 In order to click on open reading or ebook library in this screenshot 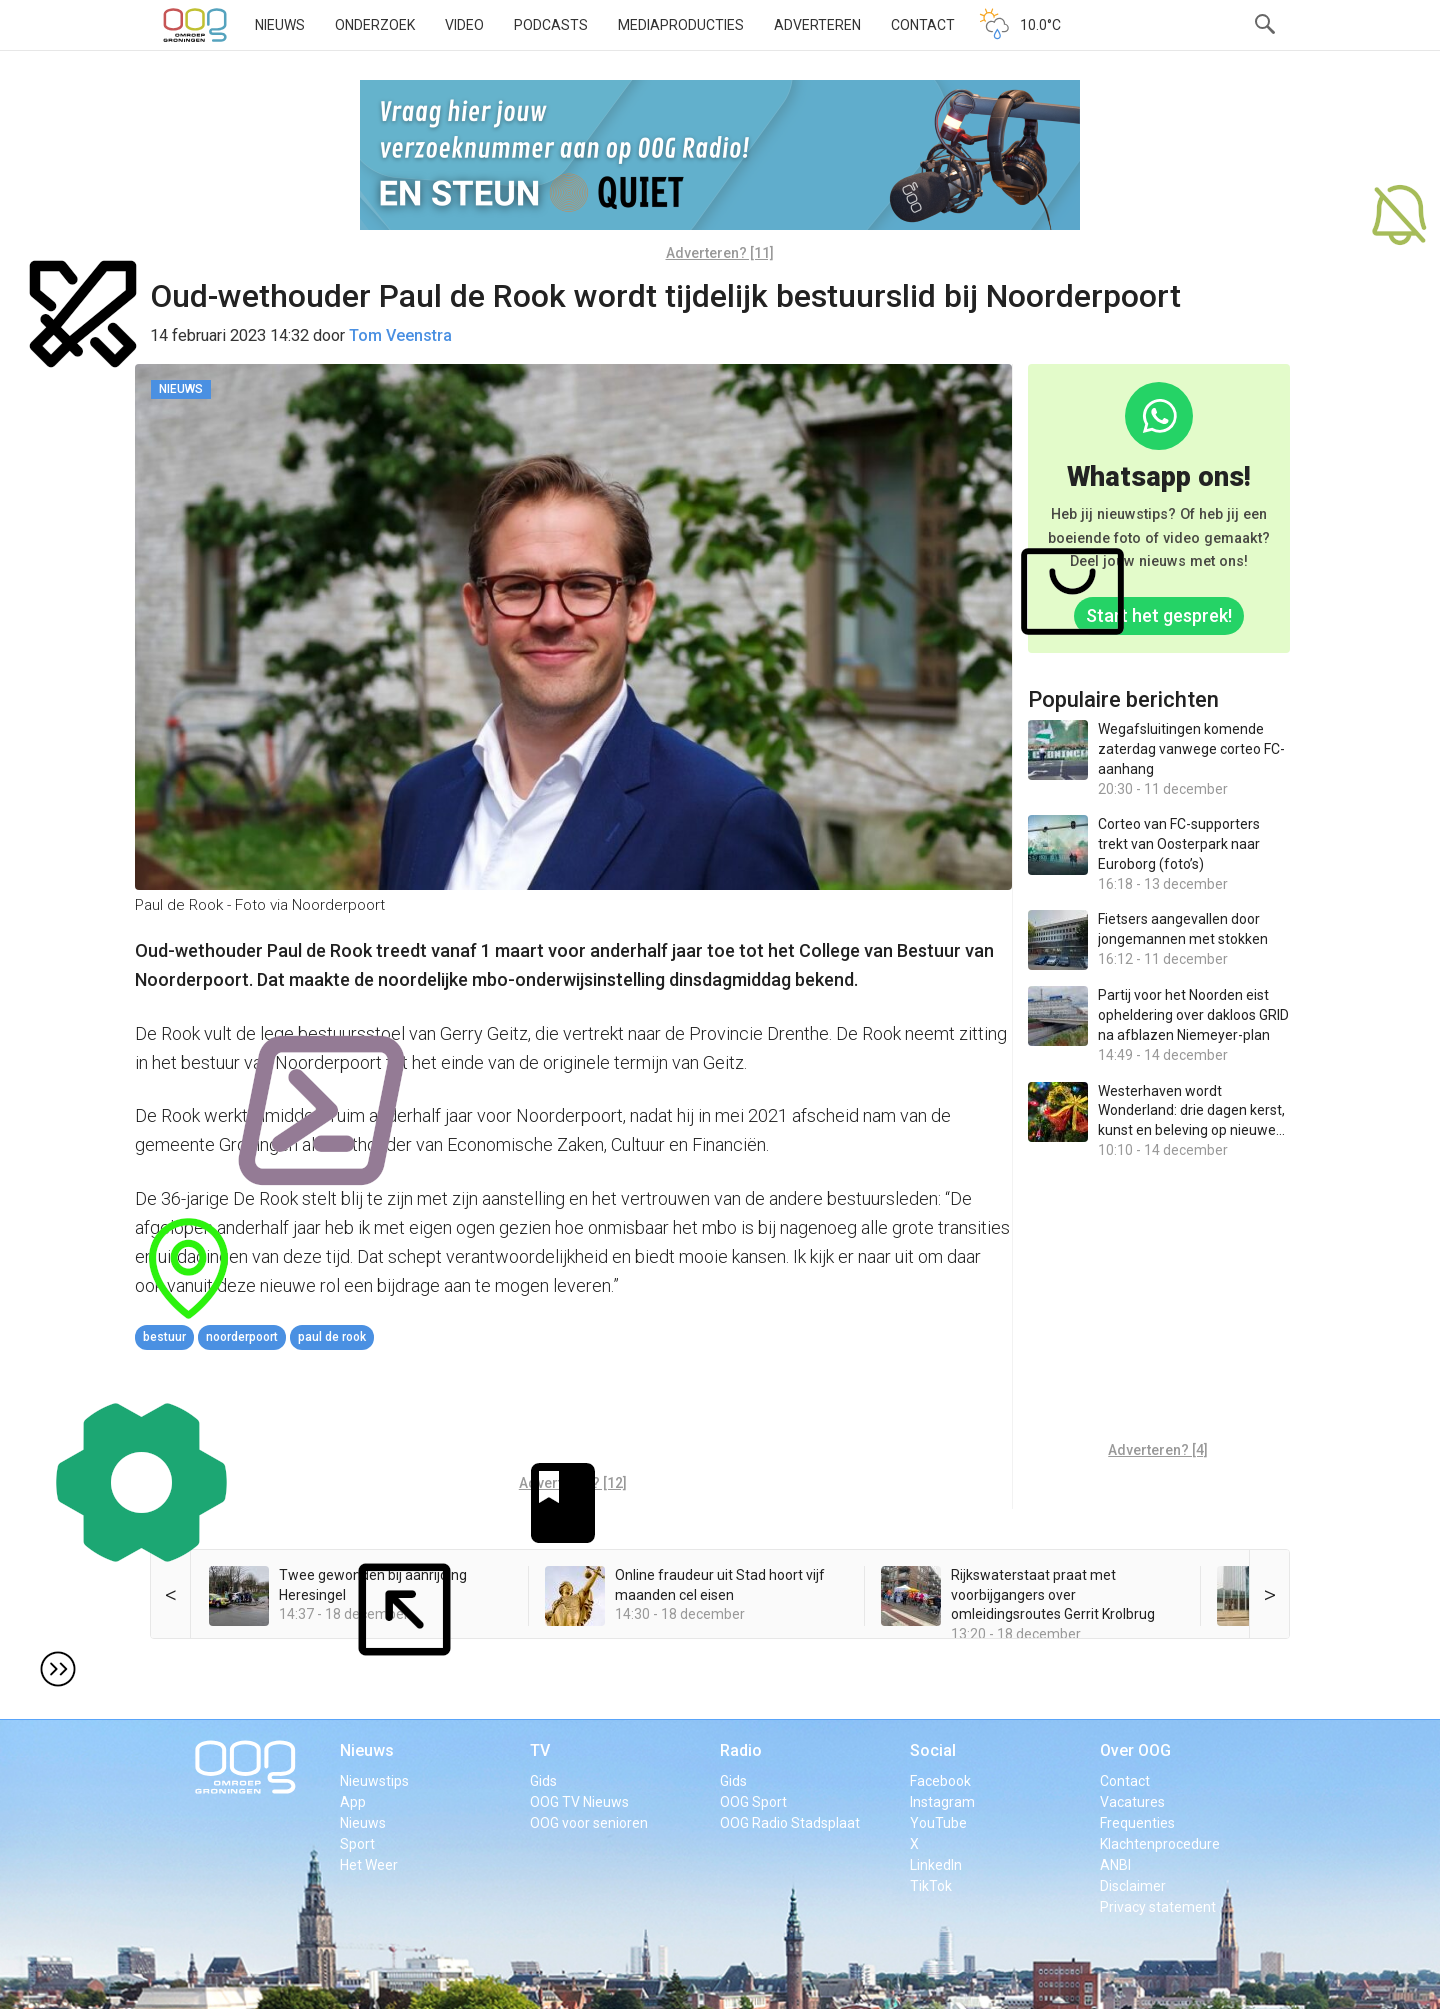, I will do `click(563, 1503)`.